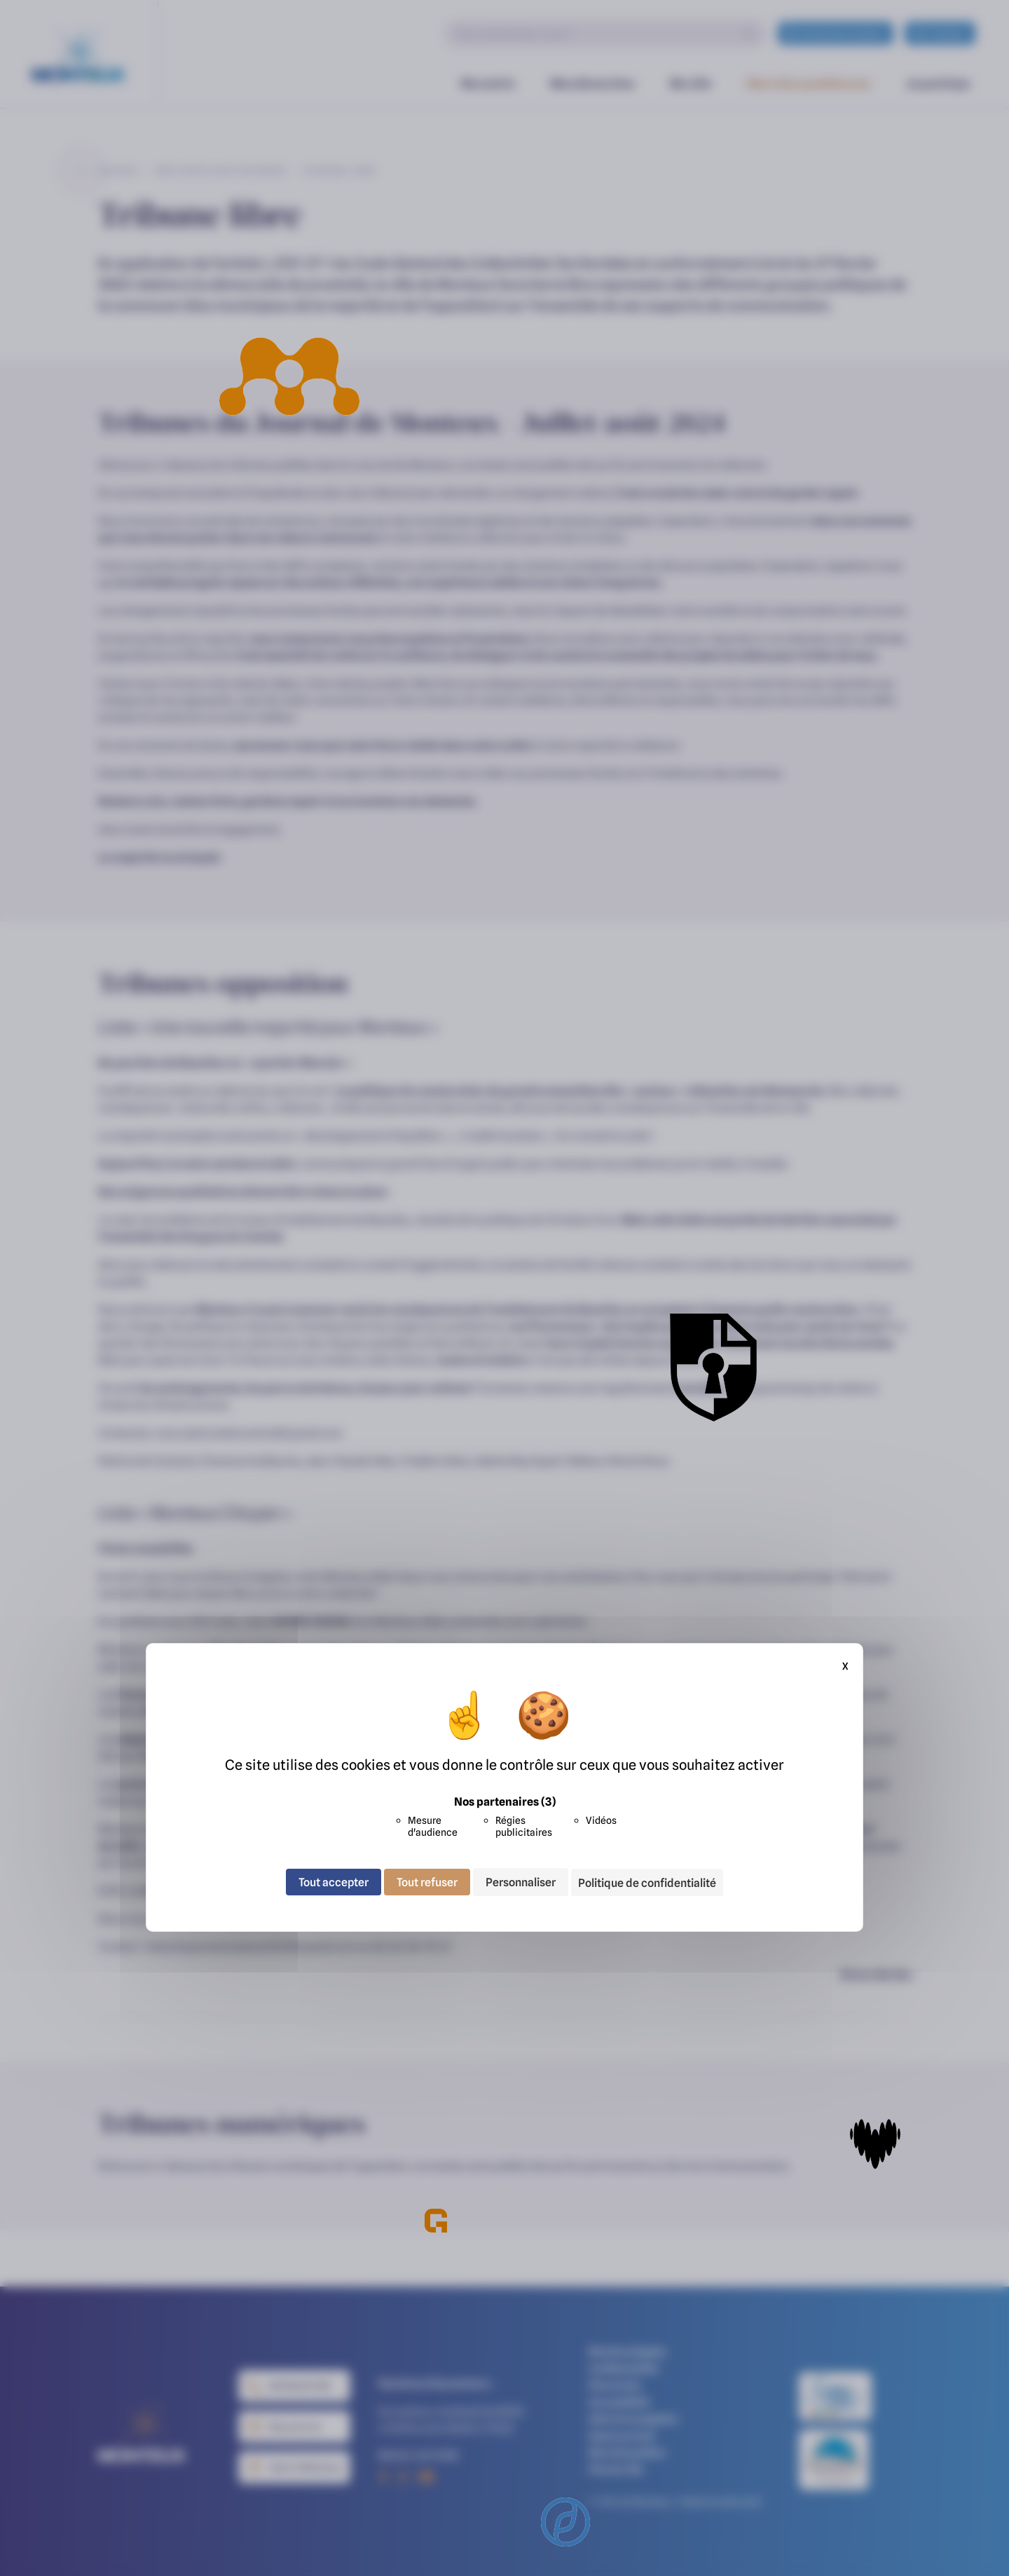  Describe the element at coordinates (565, 2522) in the screenshot. I see `yandex cloud platform logo` at that location.